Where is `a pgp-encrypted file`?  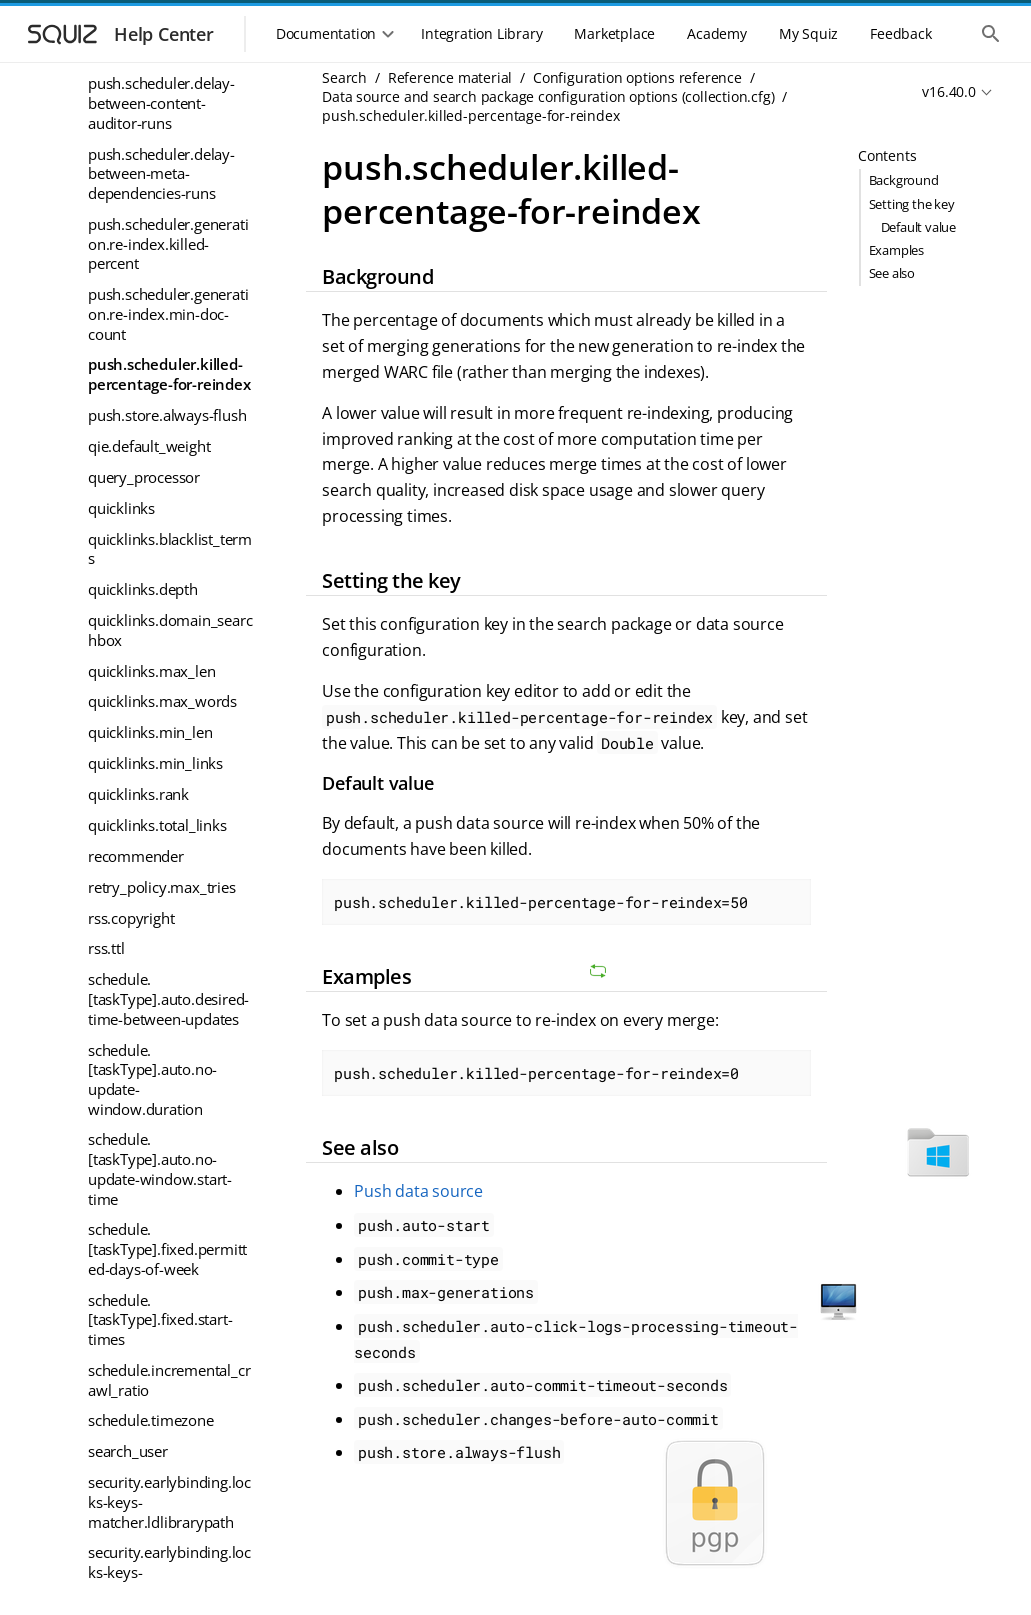 a pgp-encrypted file is located at coordinates (715, 1503).